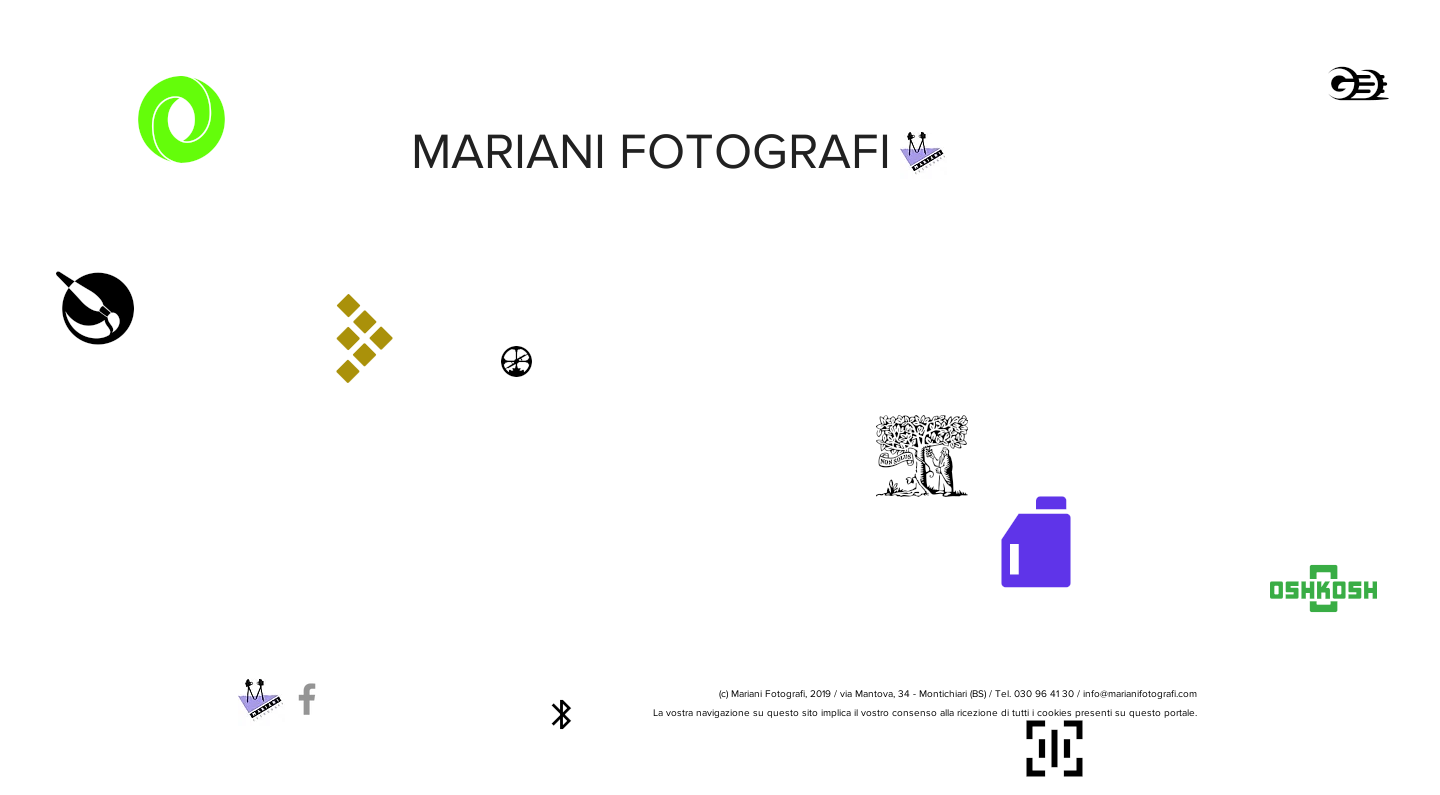 This screenshot has width=1440, height=795. What do you see at coordinates (1054, 748) in the screenshot?
I see `activate voice recognition or speech input` at bounding box center [1054, 748].